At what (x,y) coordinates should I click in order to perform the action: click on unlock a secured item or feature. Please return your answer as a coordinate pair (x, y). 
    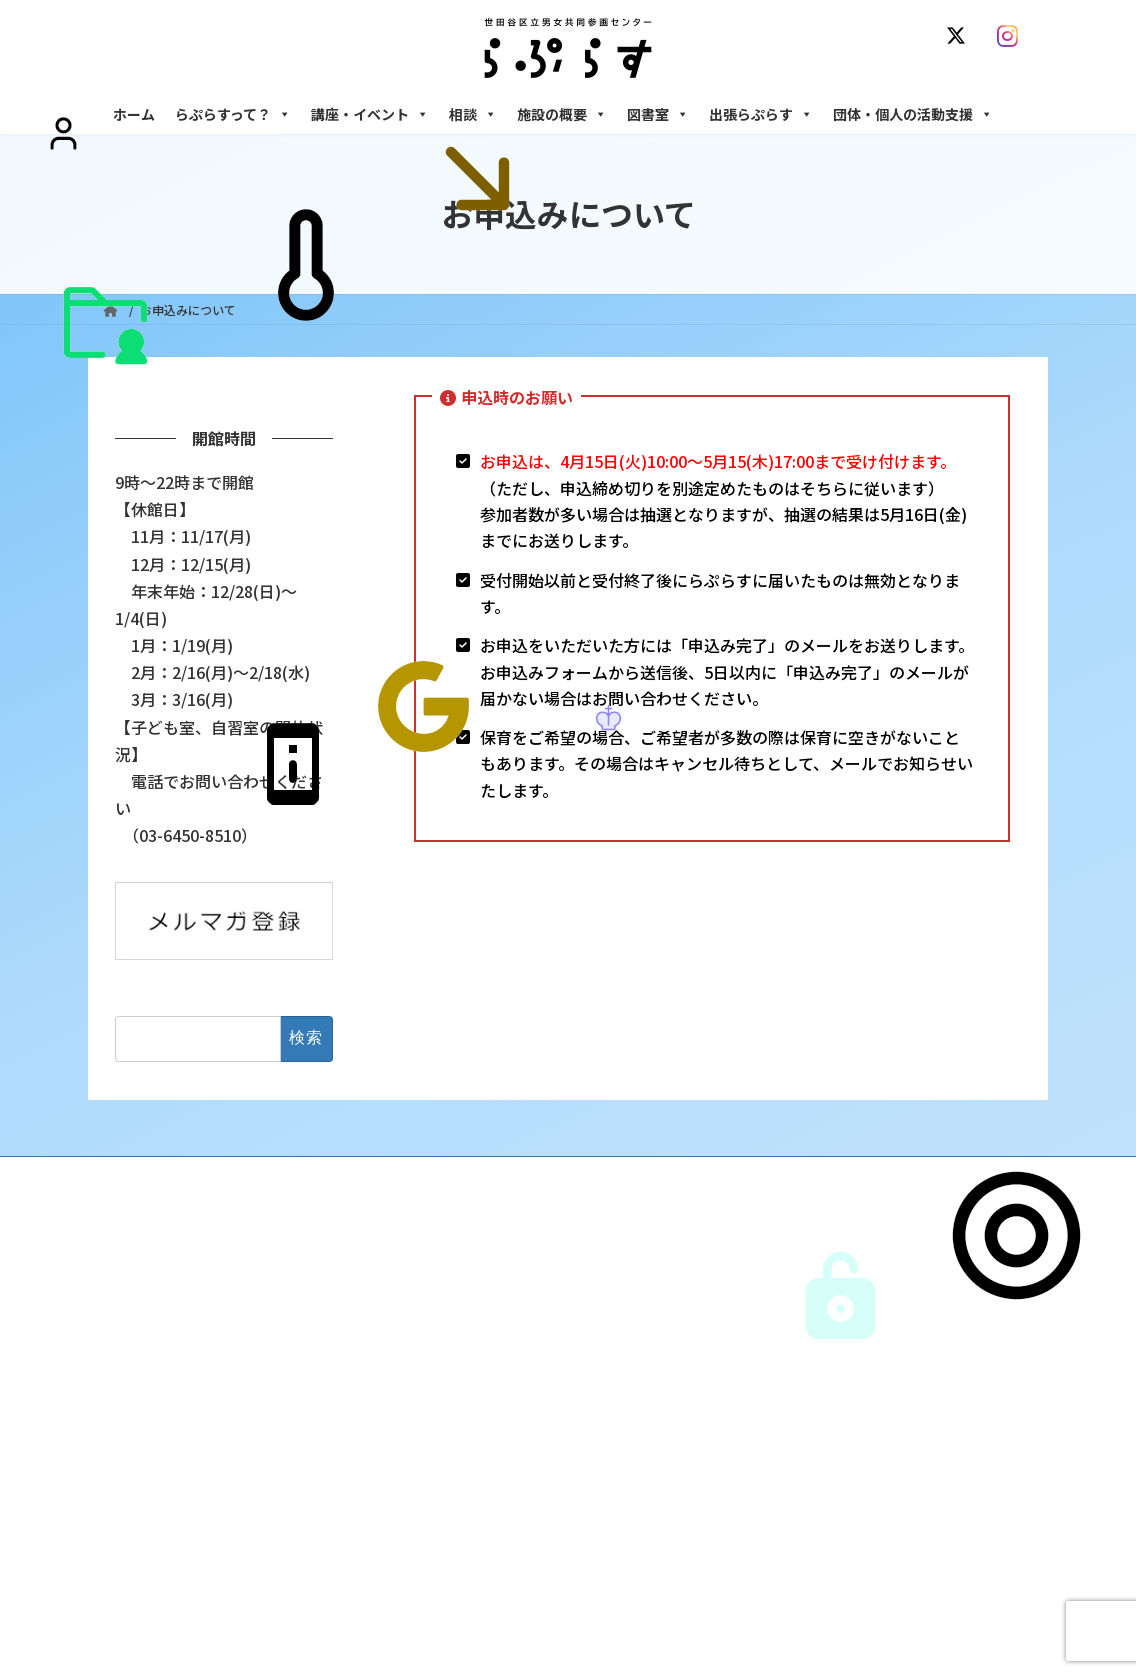
    Looking at the image, I should click on (840, 1295).